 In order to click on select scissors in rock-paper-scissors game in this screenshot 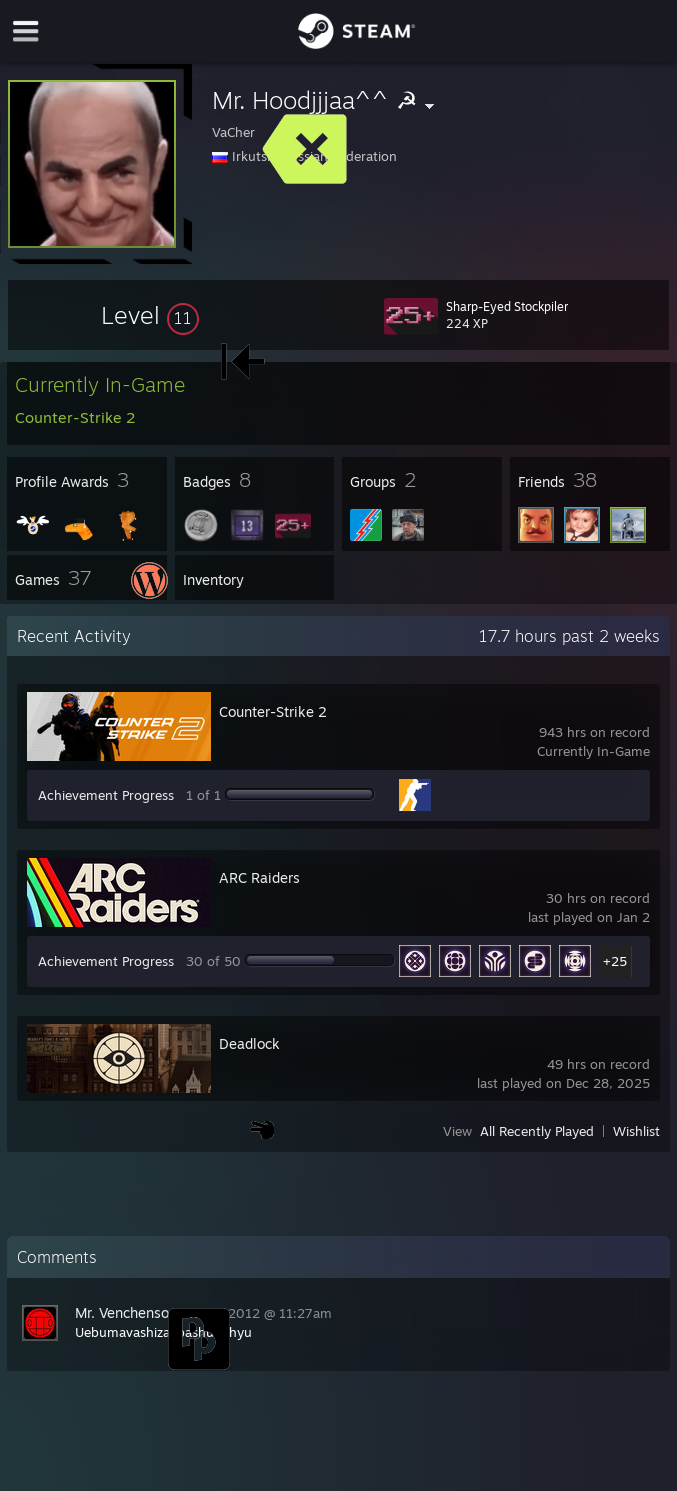, I will do `click(262, 1130)`.